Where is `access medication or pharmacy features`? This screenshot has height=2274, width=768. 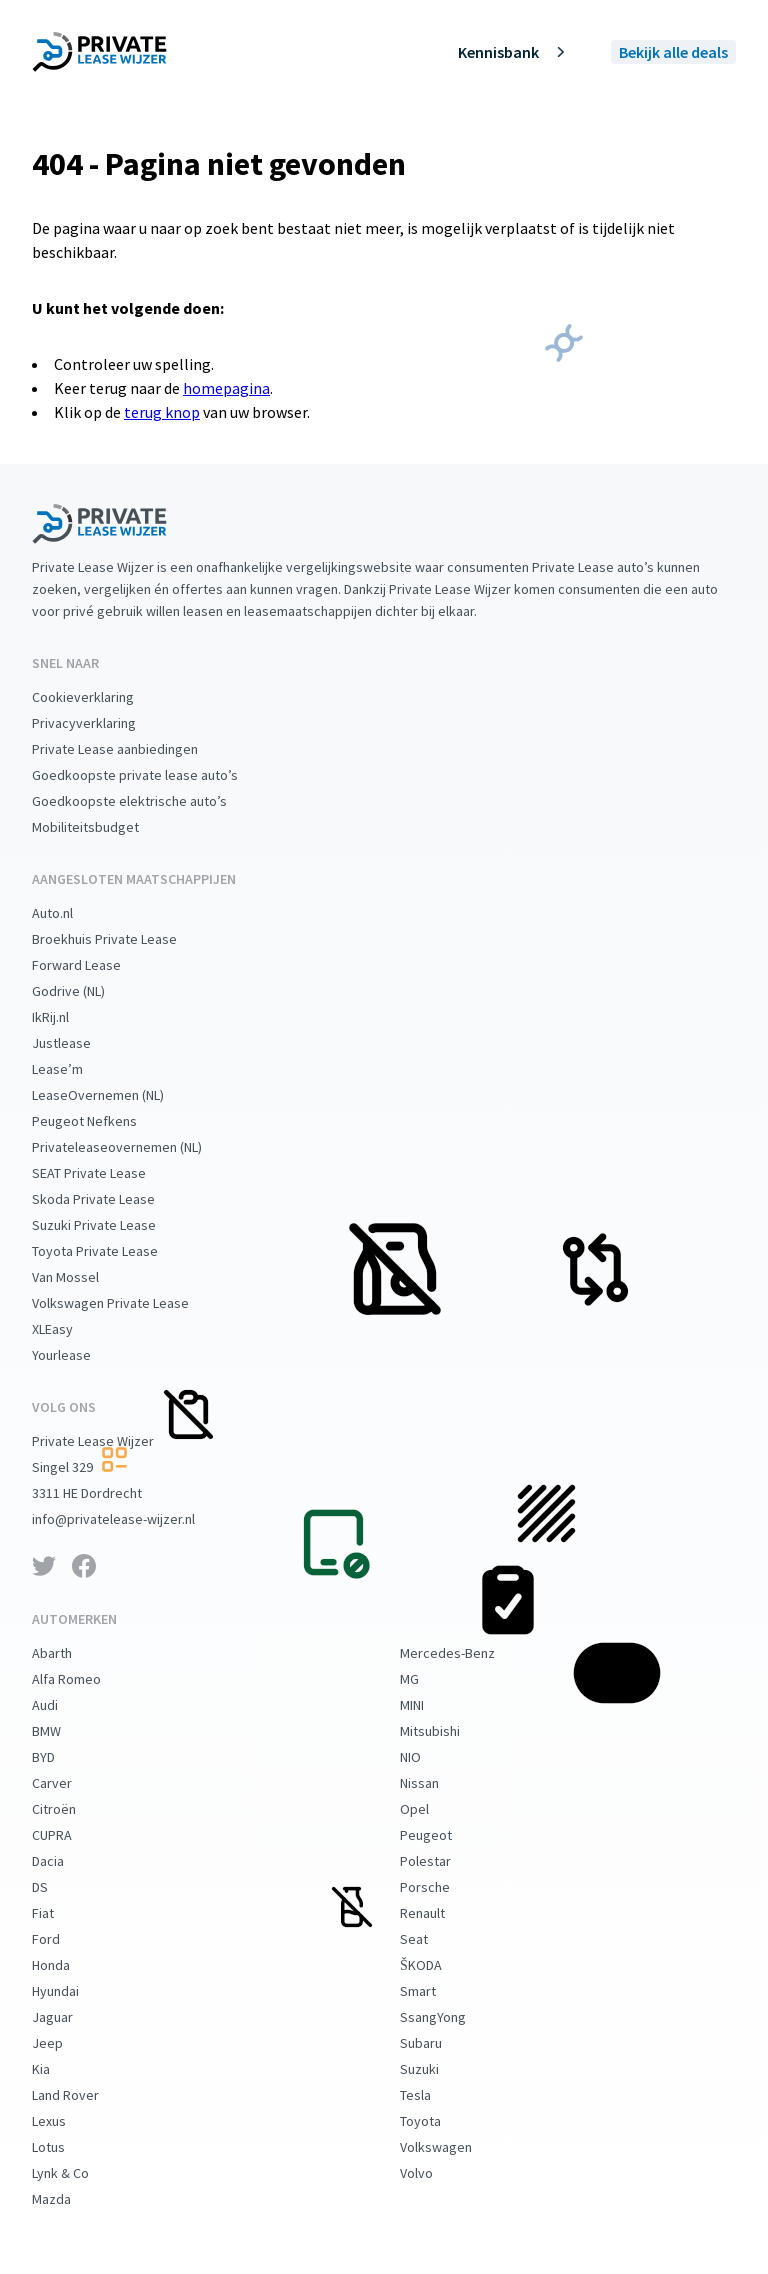
access medication or pharmacy features is located at coordinates (617, 1673).